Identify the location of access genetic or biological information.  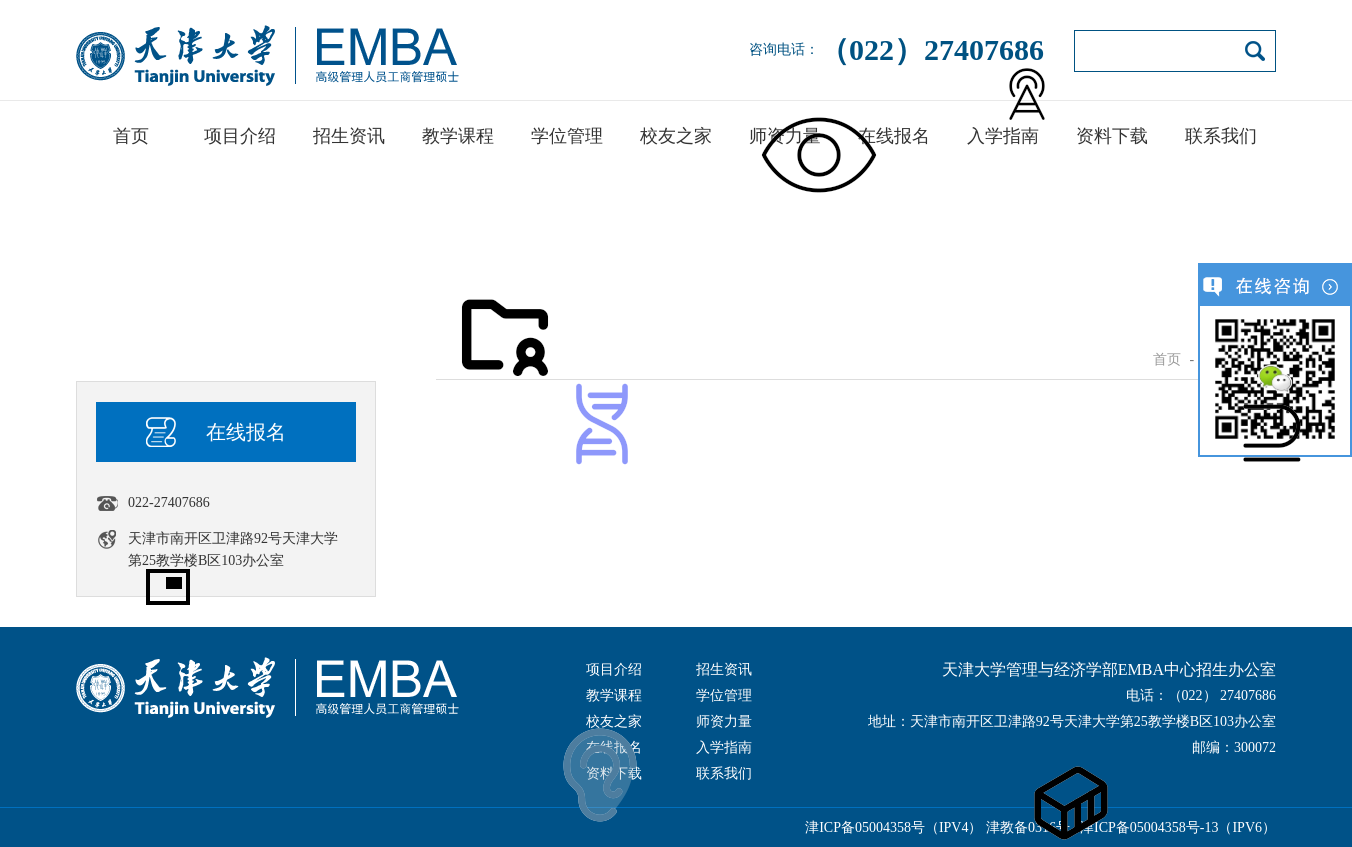
(602, 424).